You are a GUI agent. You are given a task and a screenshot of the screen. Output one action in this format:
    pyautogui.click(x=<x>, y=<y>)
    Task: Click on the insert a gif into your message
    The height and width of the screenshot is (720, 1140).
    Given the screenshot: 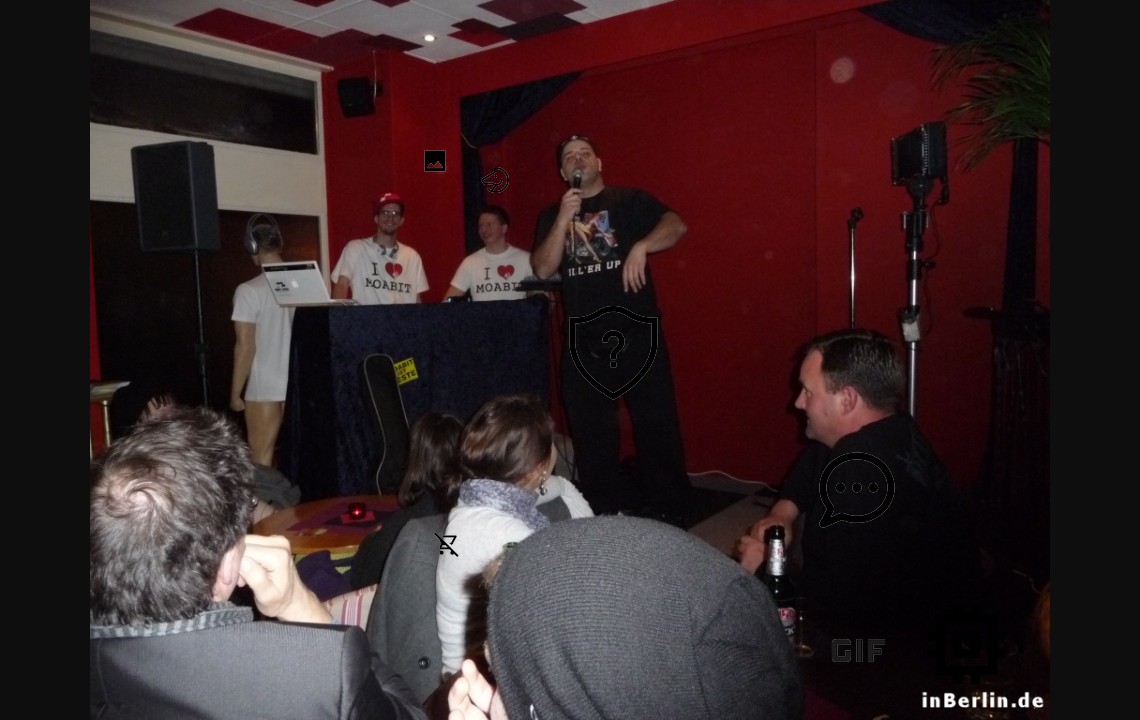 What is the action you would take?
    pyautogui.click(x=858, y=650)
    